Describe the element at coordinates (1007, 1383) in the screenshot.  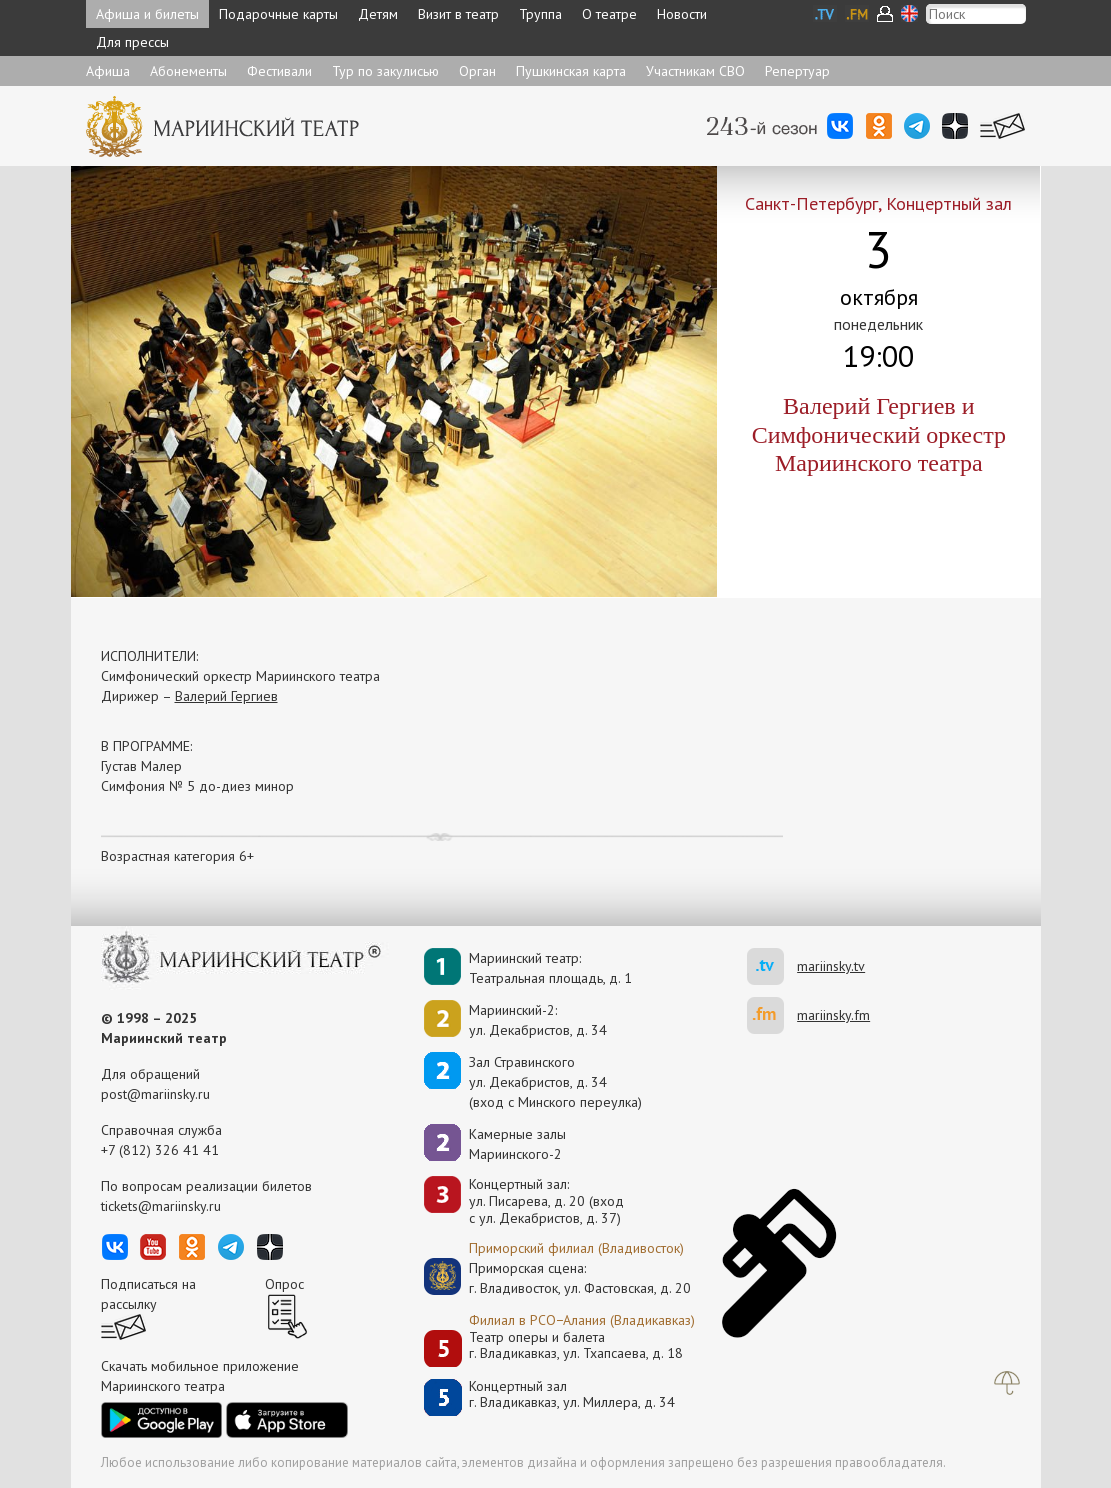
I see `view weather protection or rain forecast` at that location.